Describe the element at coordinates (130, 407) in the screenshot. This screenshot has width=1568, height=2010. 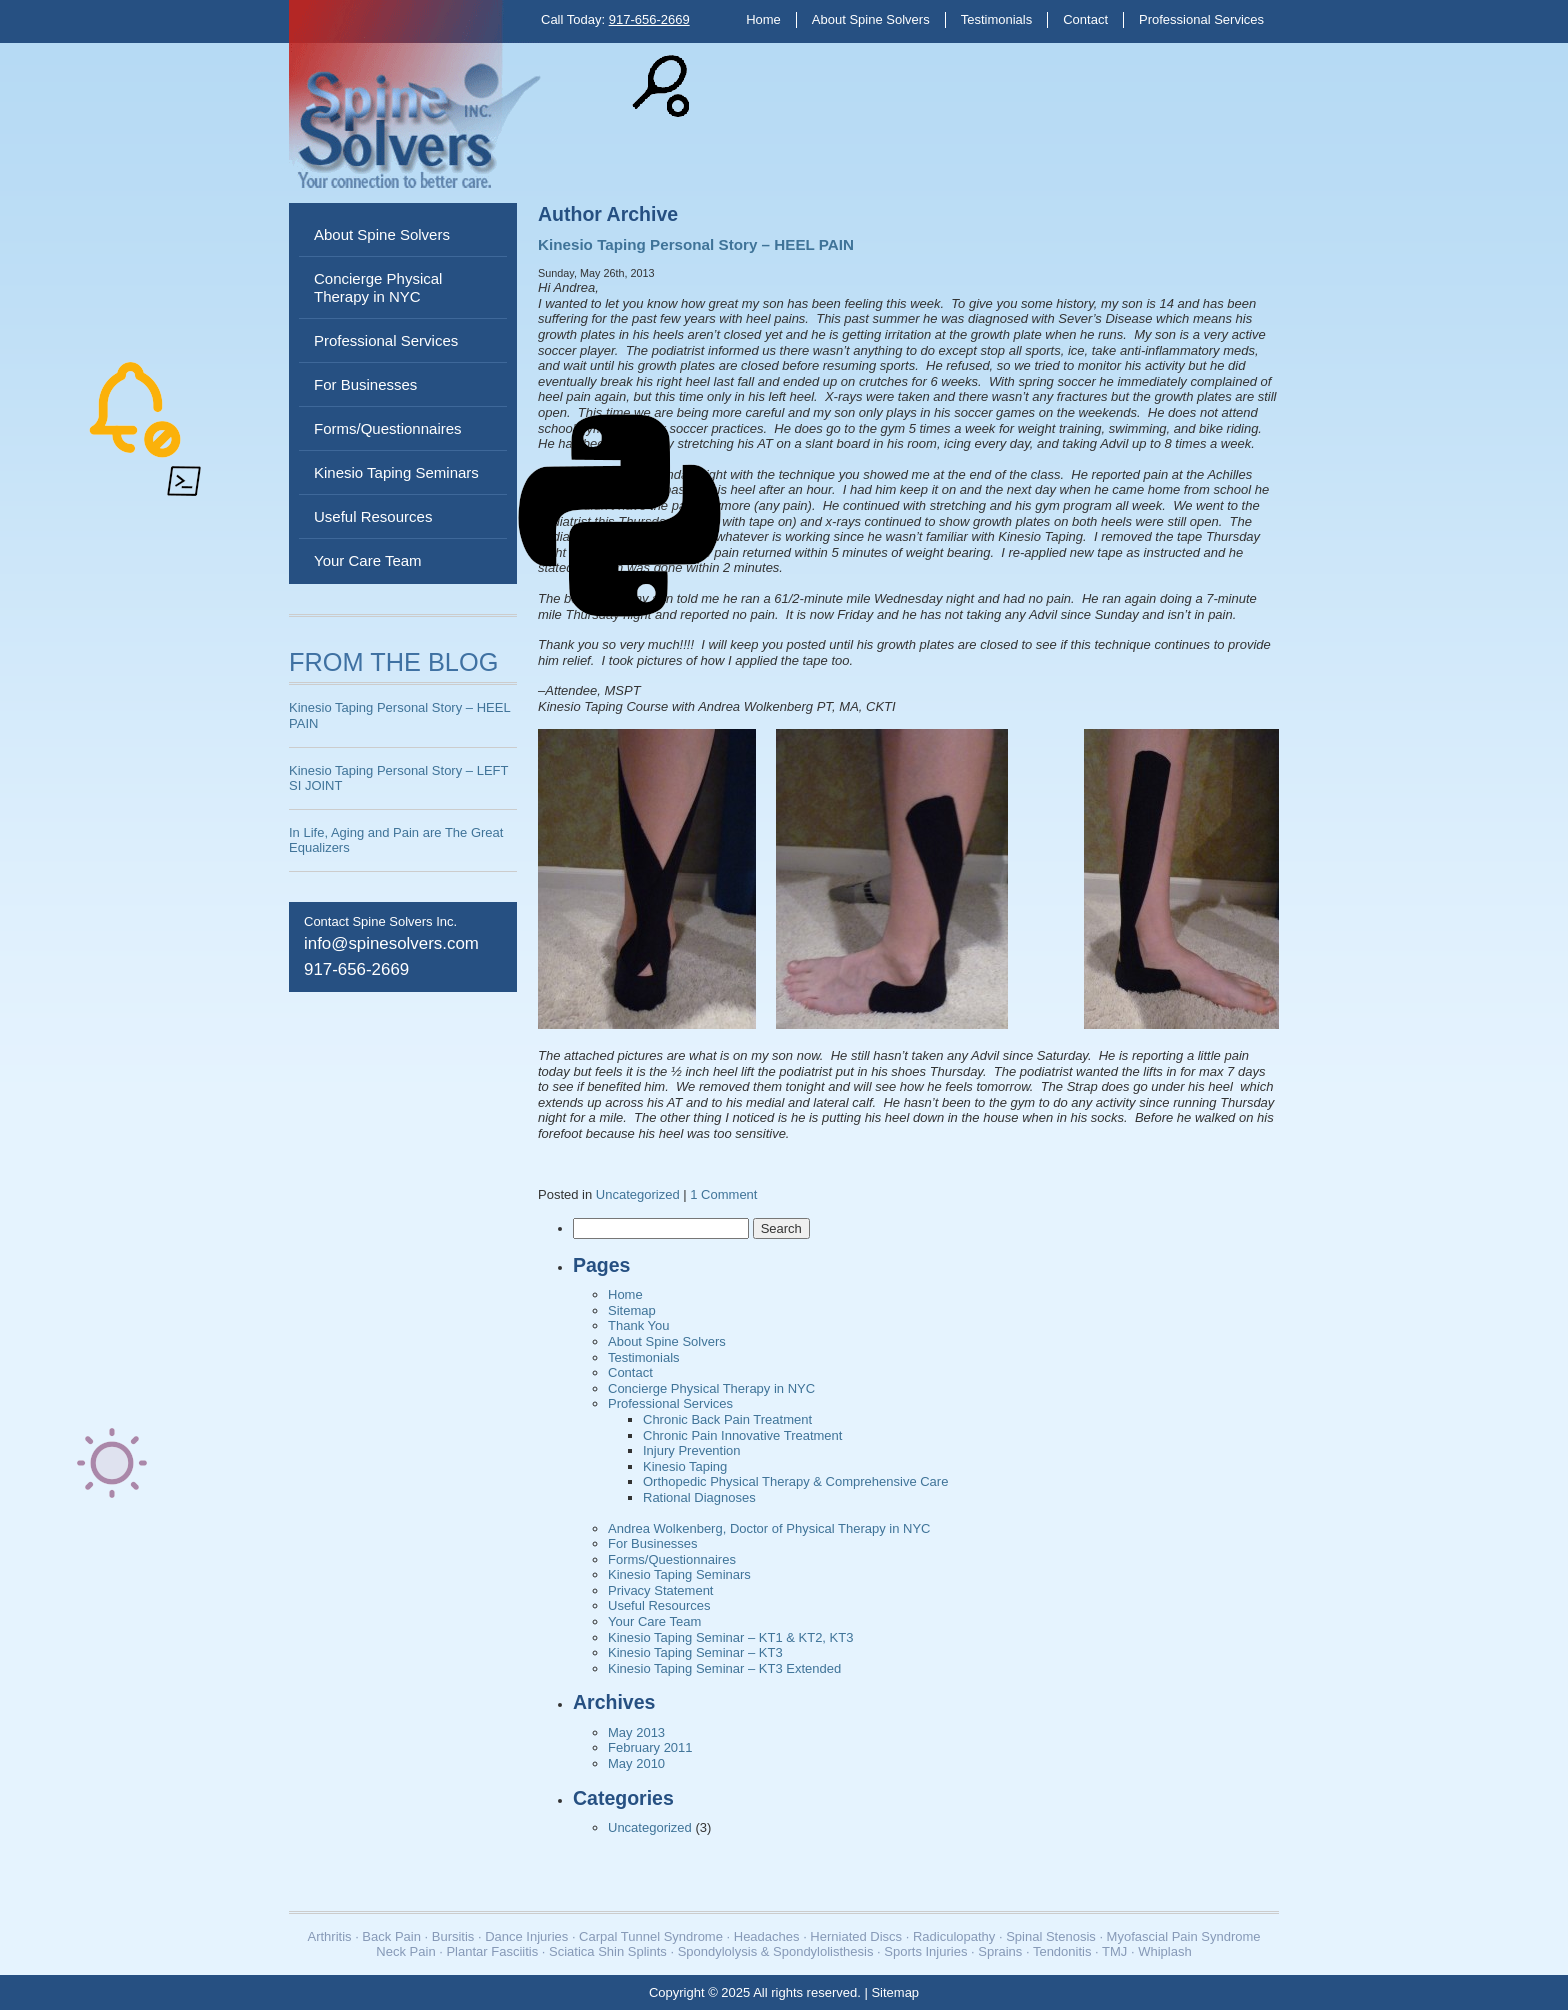
I see `mute or disable notifications` at that location.